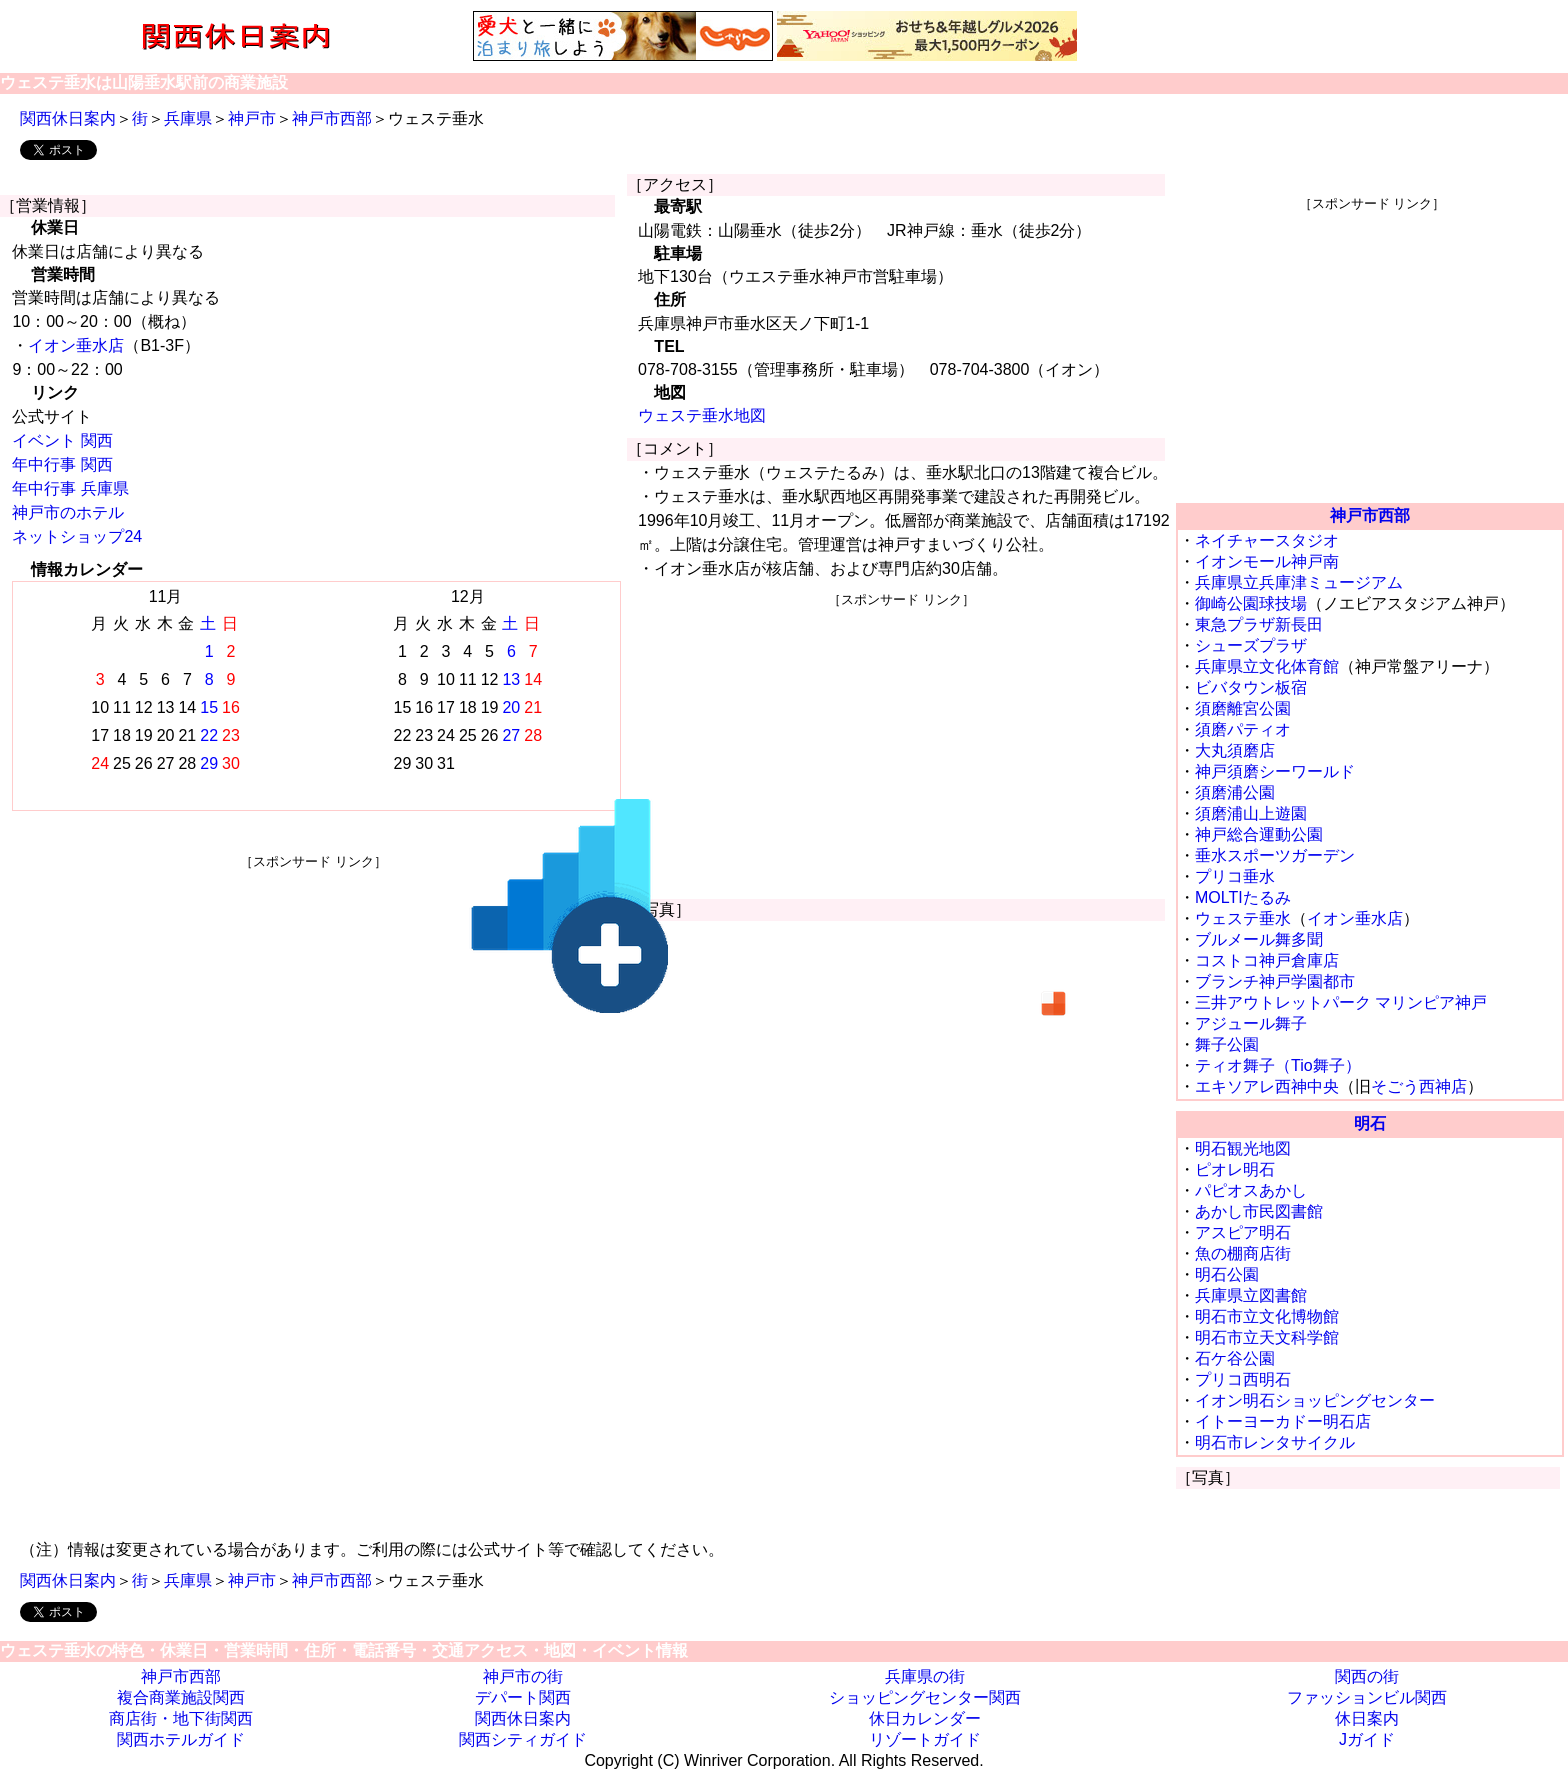 The width and height of the screenshot is (1568, 1777). I want to click on switch to the top-left workspace, so click(1053, 1003).